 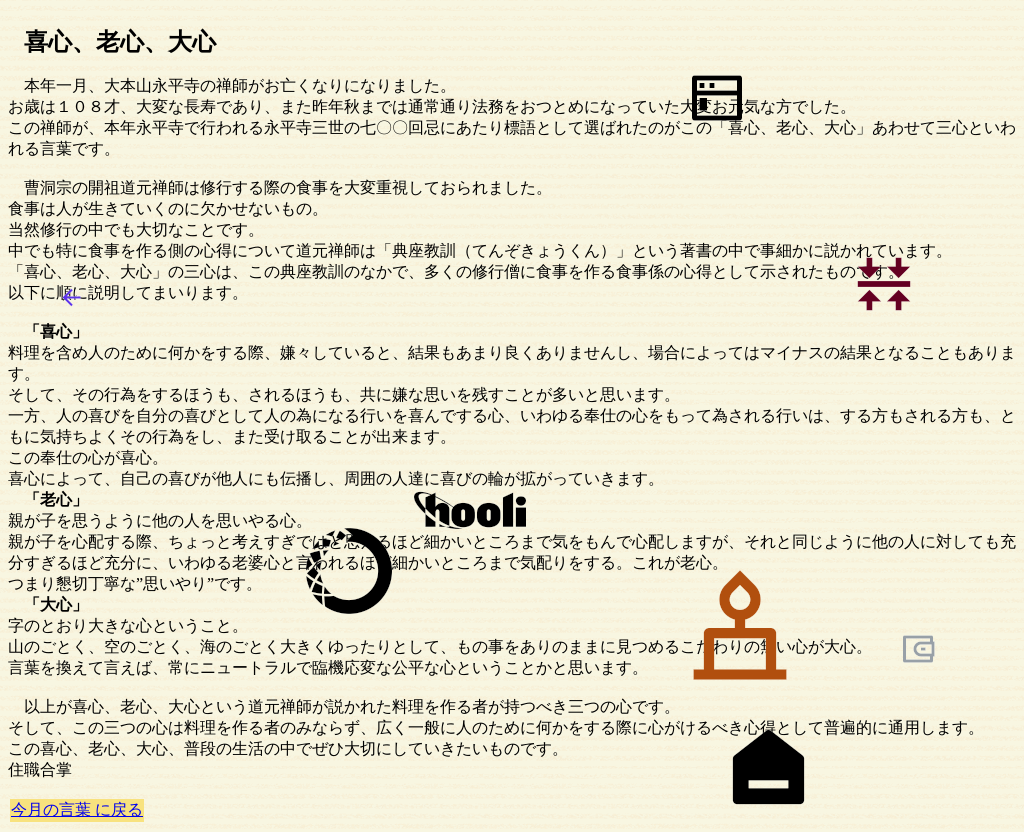 What do you see at coordinates (71, 297) in the screenshot?
I see `go back to the previous screen` at bounding box center [71, 297].